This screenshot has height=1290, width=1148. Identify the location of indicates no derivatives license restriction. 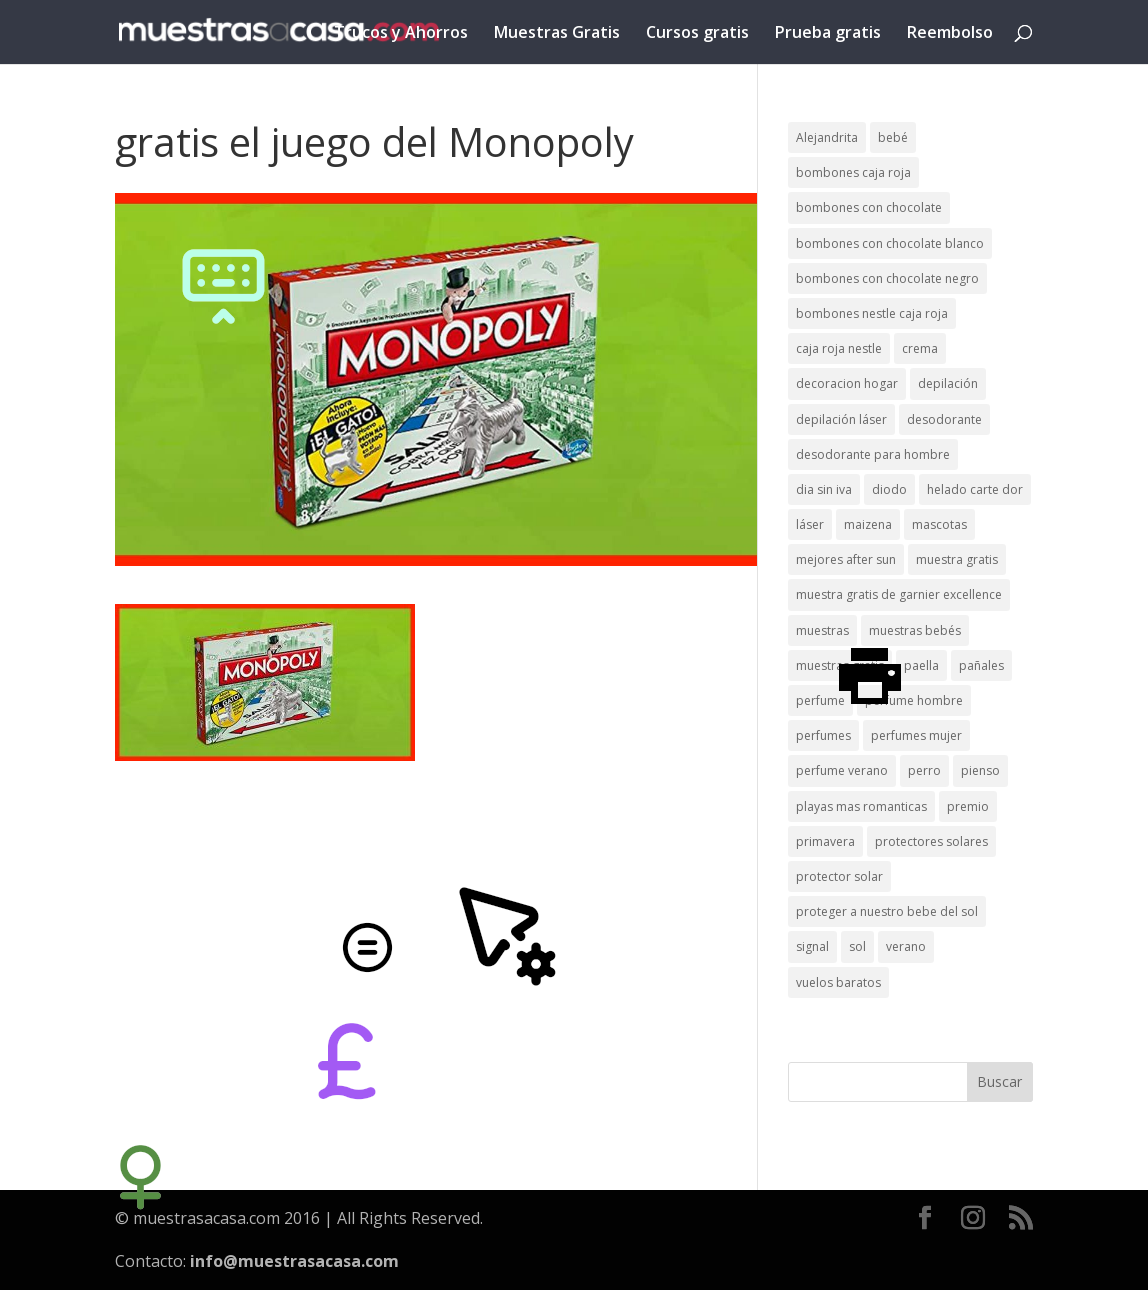
(367, 947).